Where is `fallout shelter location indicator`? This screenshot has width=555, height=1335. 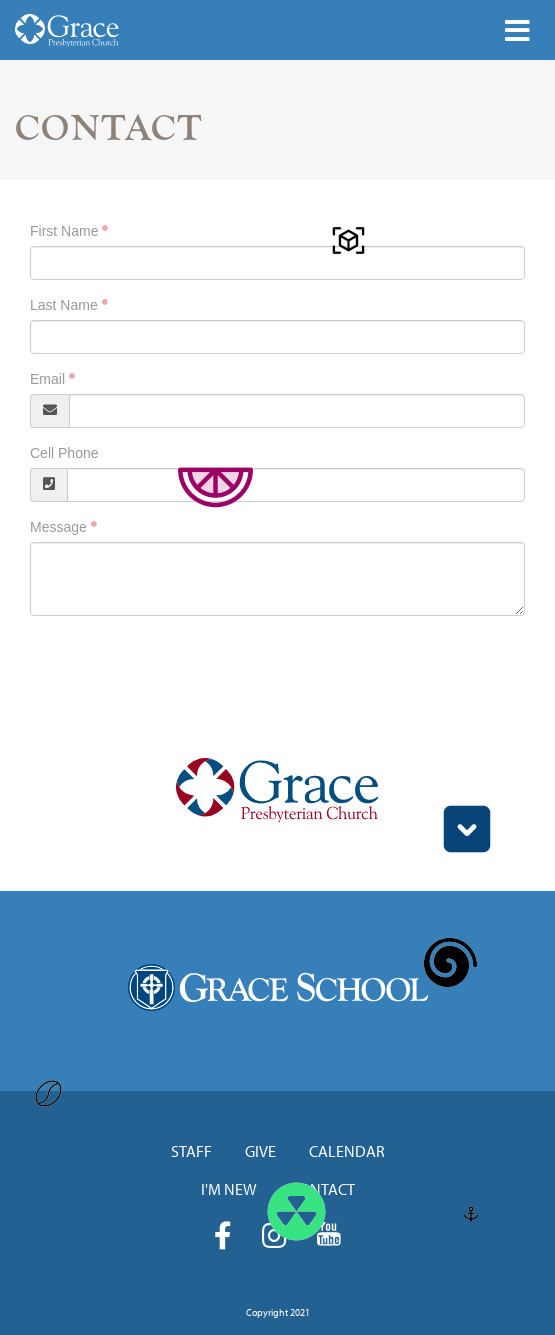
fallout shelter location indicator is located at coordinates (296, 1211).